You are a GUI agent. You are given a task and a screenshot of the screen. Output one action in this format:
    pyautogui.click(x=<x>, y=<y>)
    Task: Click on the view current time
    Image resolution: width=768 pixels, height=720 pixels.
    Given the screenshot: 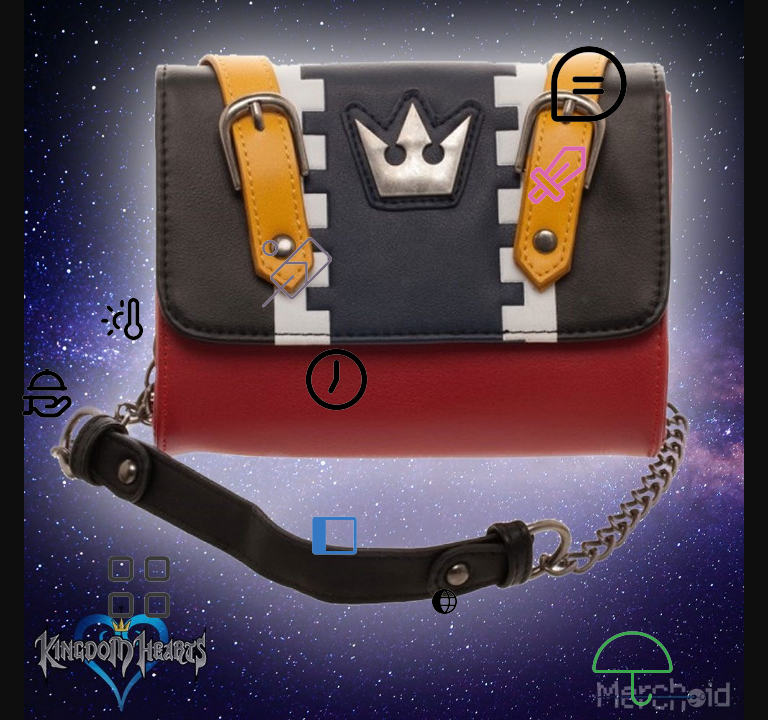 What is the action you would take?
    pyautogui.click(x=336, y=379)
    